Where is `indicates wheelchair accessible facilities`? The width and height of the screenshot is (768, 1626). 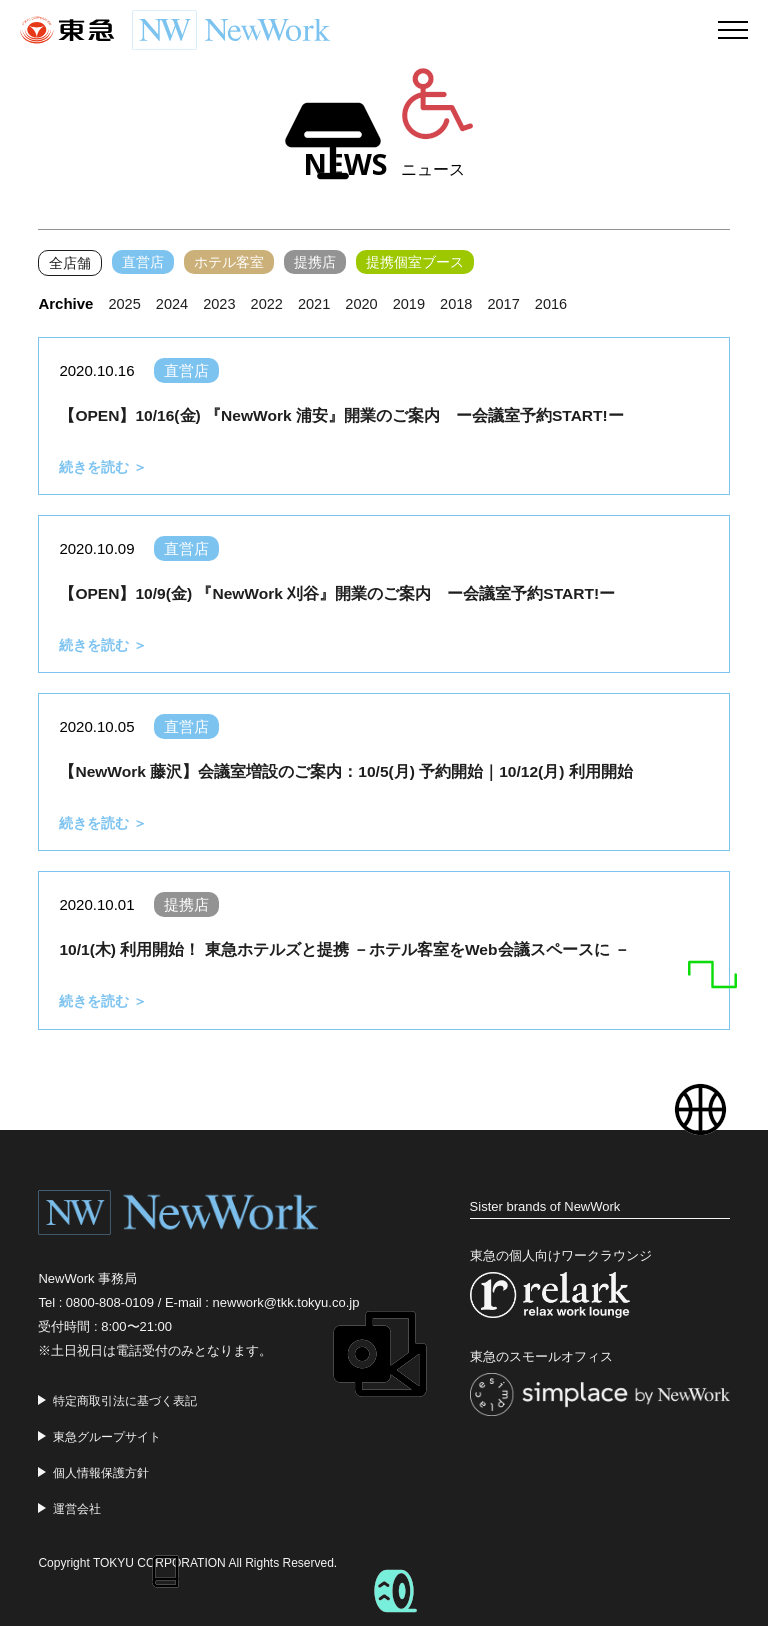
indicates wheelchair accessible facilities is located at coordinates (431, 105).